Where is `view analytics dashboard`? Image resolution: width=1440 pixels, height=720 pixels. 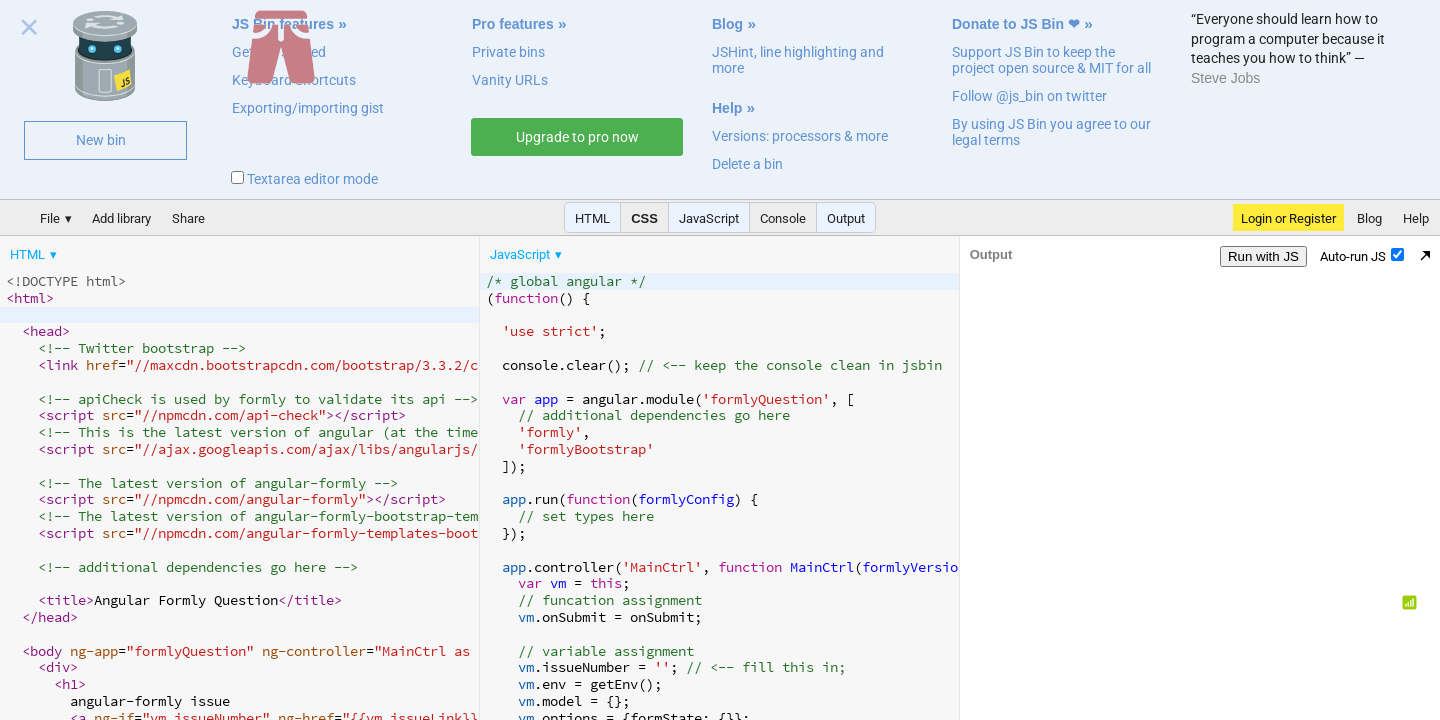
view analytics dashboard is located at coordinates (1409, 602).